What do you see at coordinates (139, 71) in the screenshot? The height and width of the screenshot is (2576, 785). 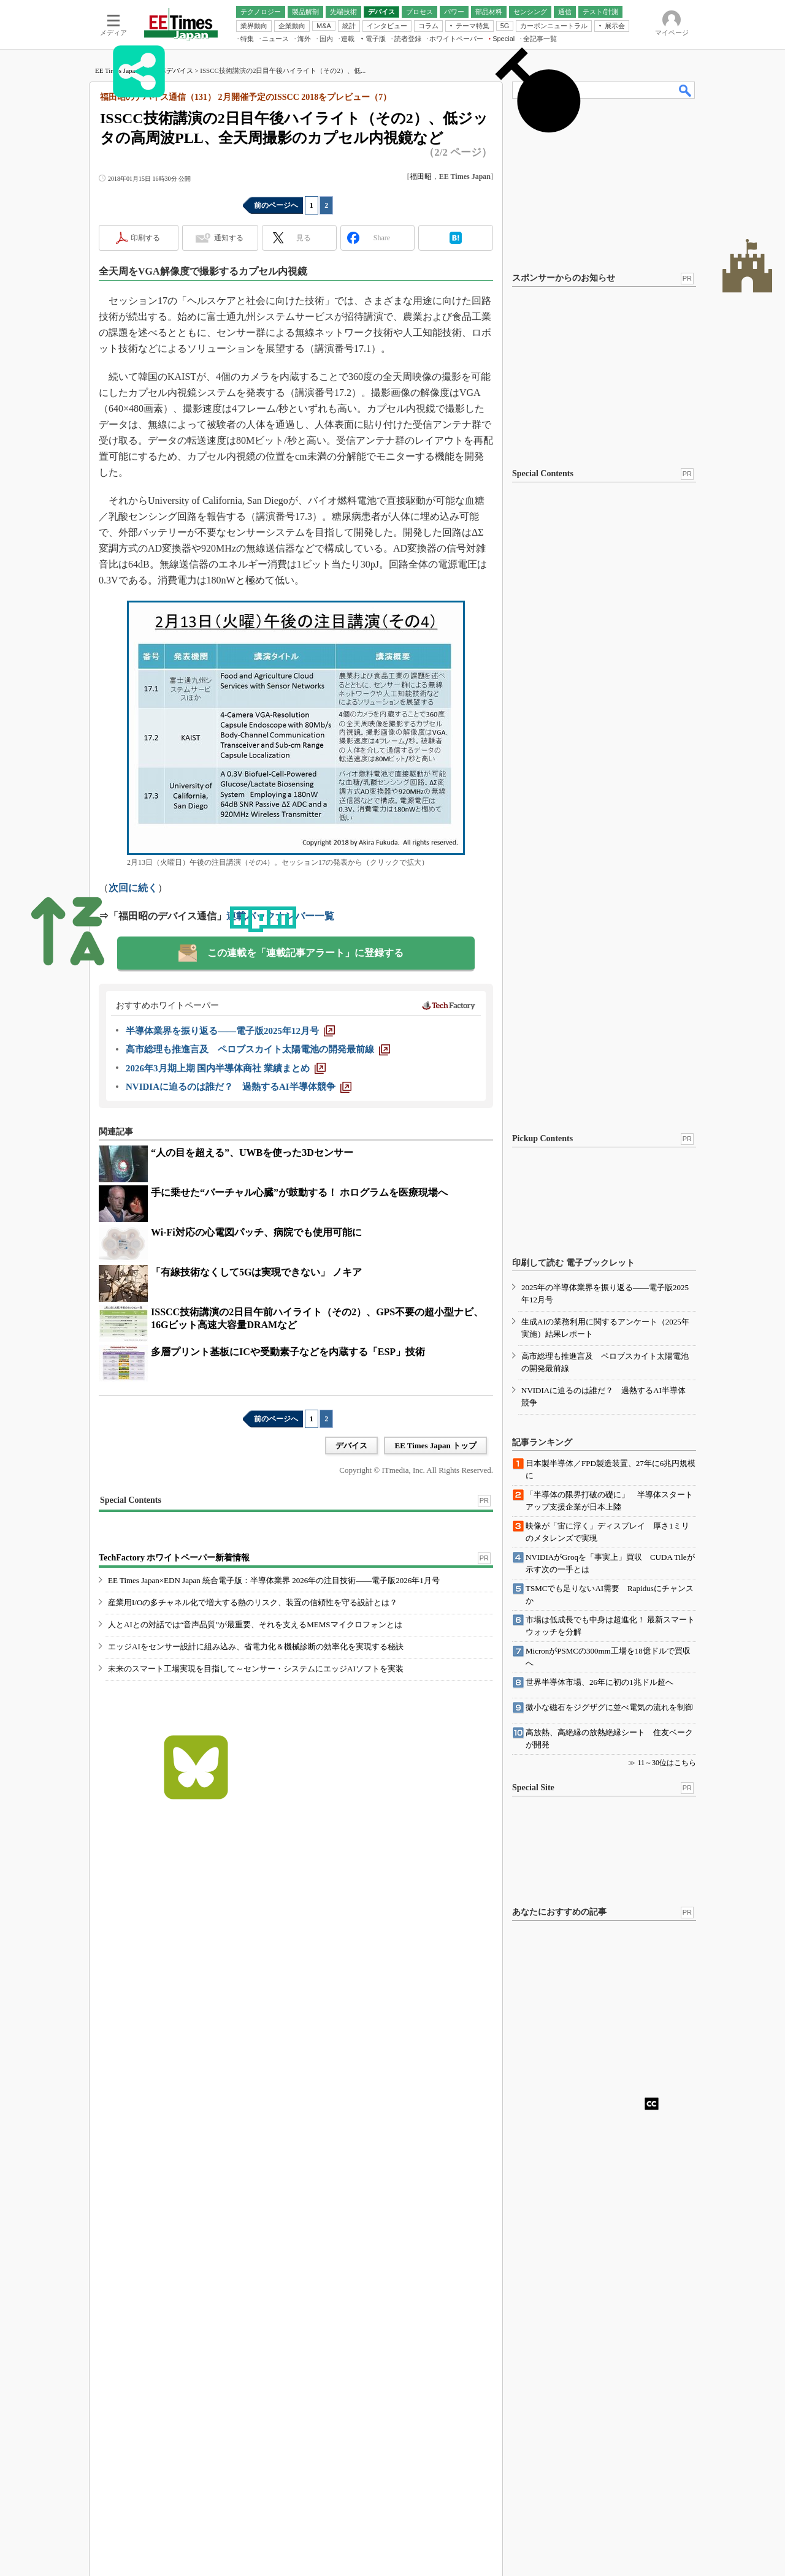 I see `share content to social media or other apps` at bounding box center [139, 71].